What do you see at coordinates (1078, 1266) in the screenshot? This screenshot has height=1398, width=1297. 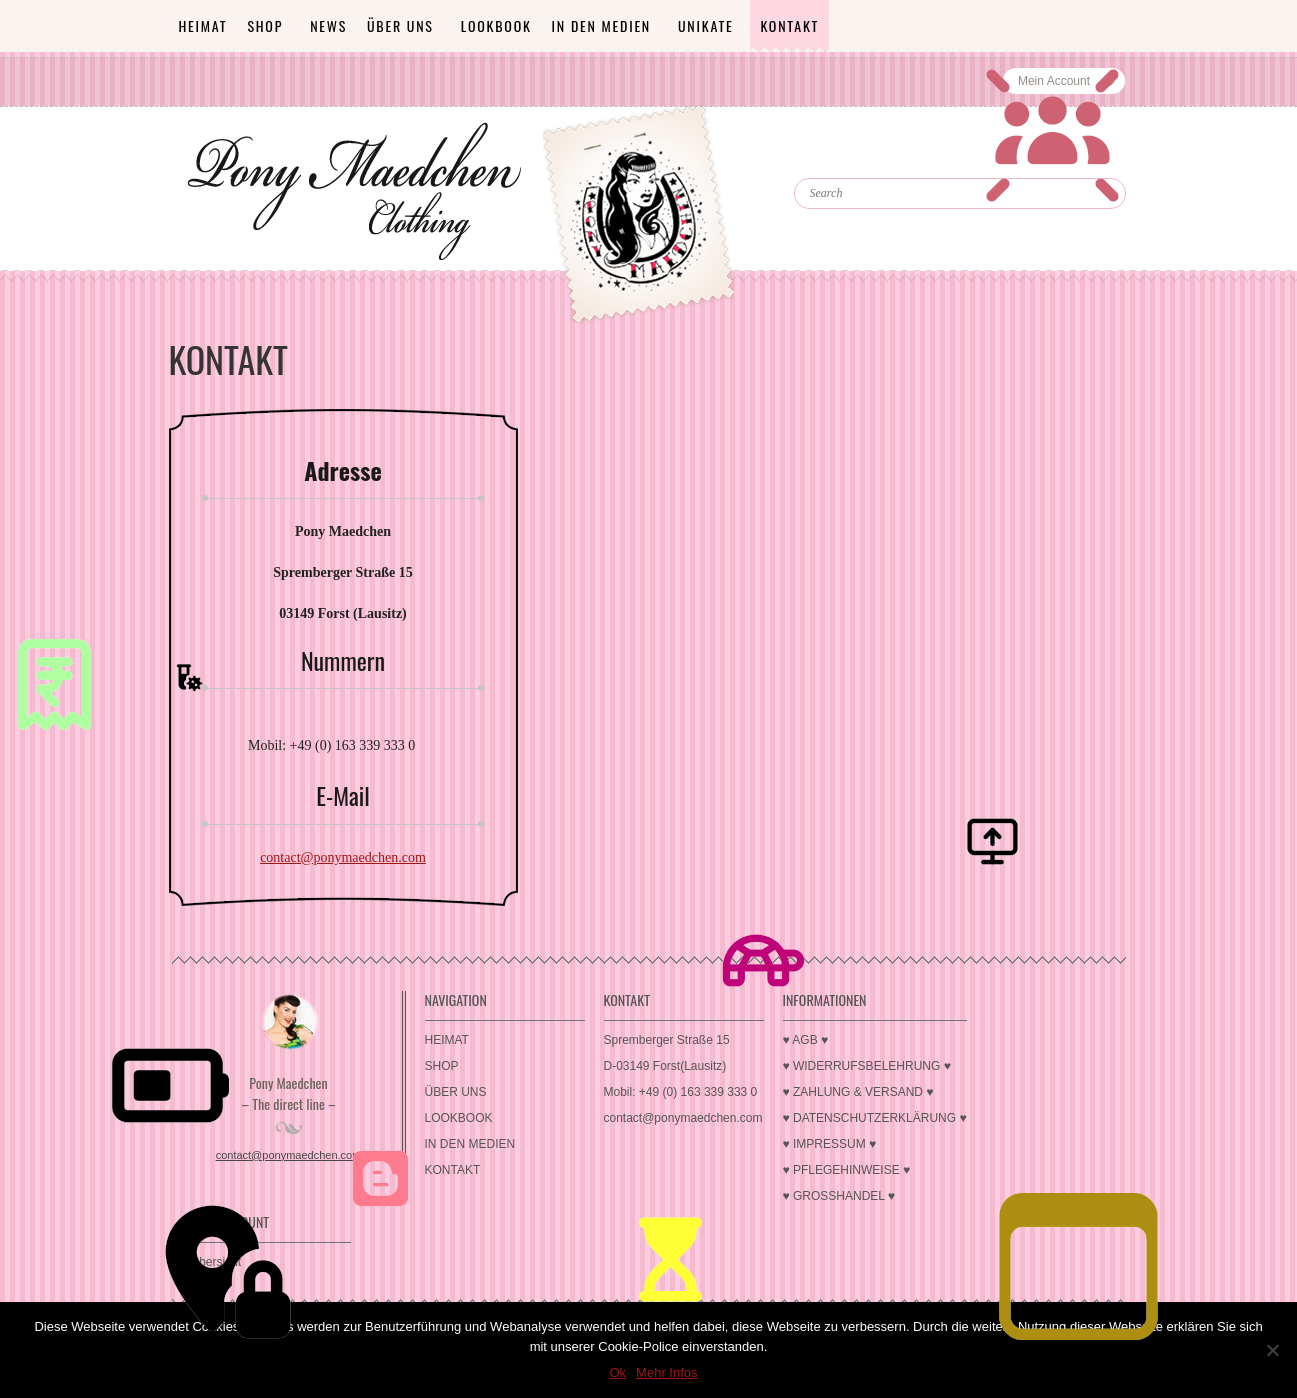 I see `open multiple browser windows` at bounding box center [1078, 1266].